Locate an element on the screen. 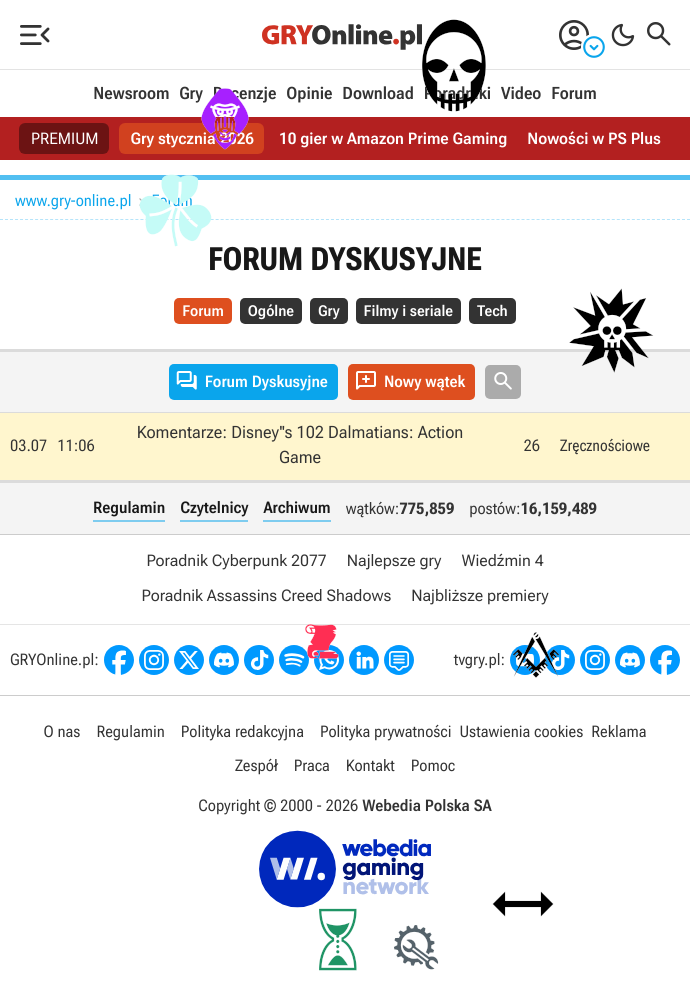  enable automatic repair or maintenance mode is located at coordinates (416, 947).